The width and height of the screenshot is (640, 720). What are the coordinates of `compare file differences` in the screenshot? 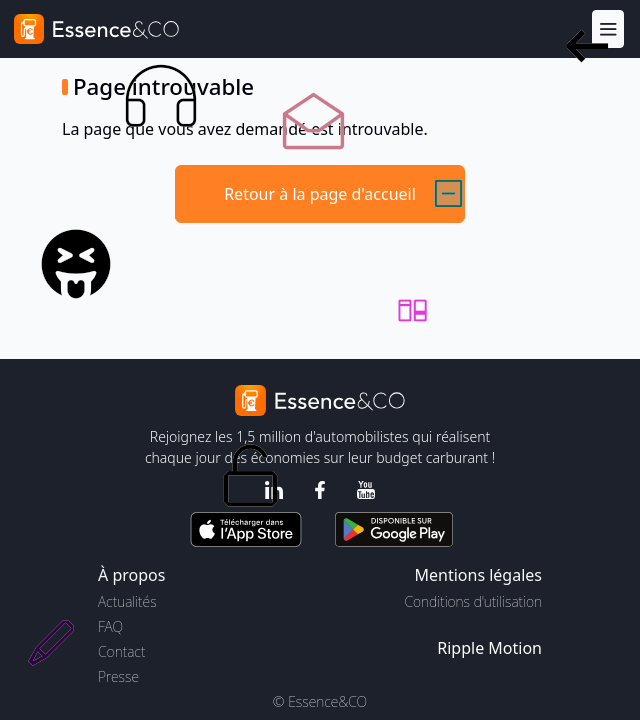 It's located at (411, 310).